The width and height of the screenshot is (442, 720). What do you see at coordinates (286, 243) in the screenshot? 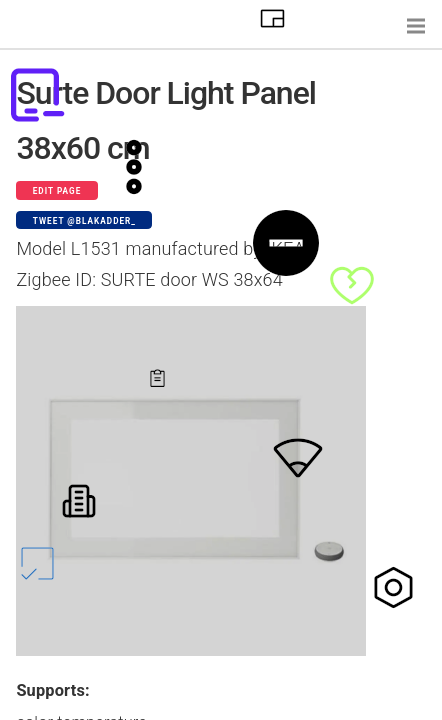
I see `remove an item from a list` at bounding box center [286, 243].